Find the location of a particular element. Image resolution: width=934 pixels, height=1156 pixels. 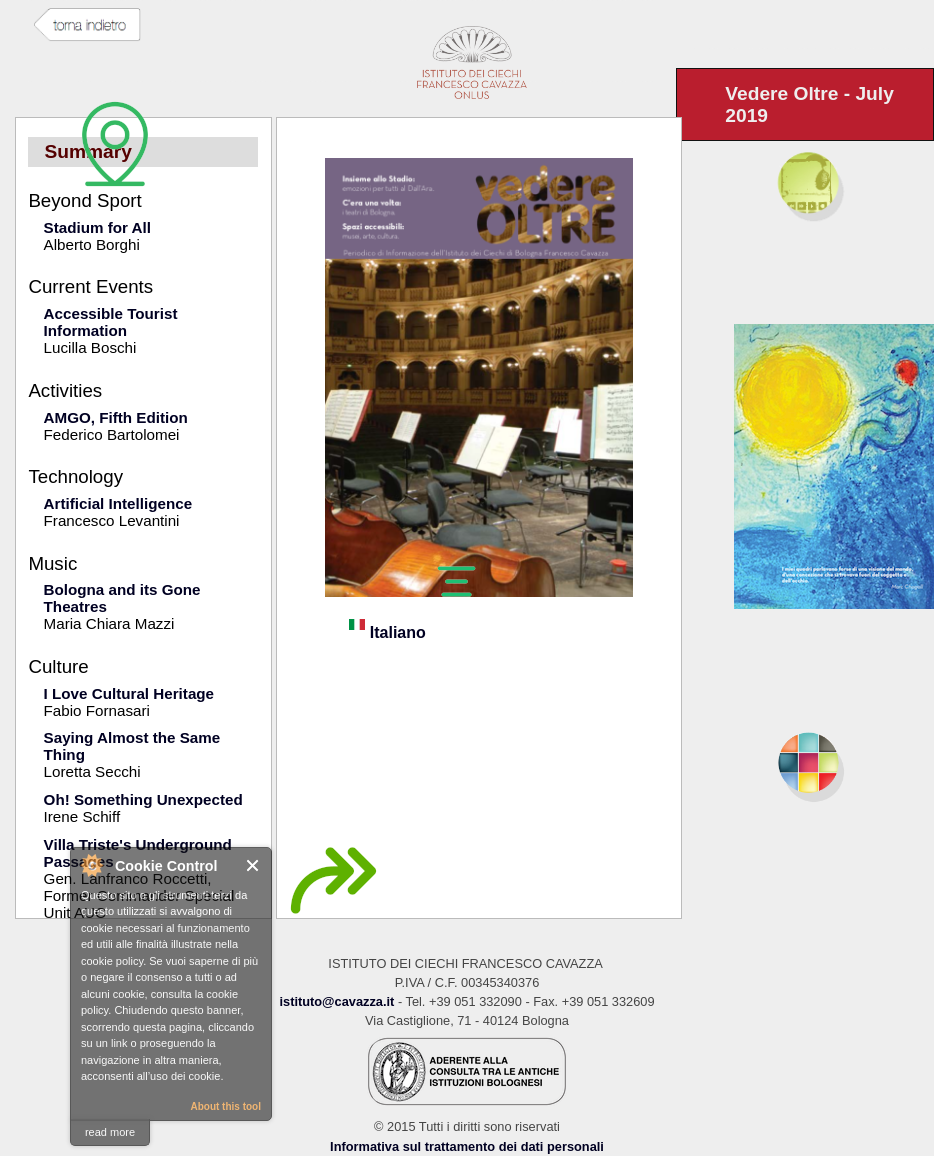

center align text is located at coordinates (456, 581).